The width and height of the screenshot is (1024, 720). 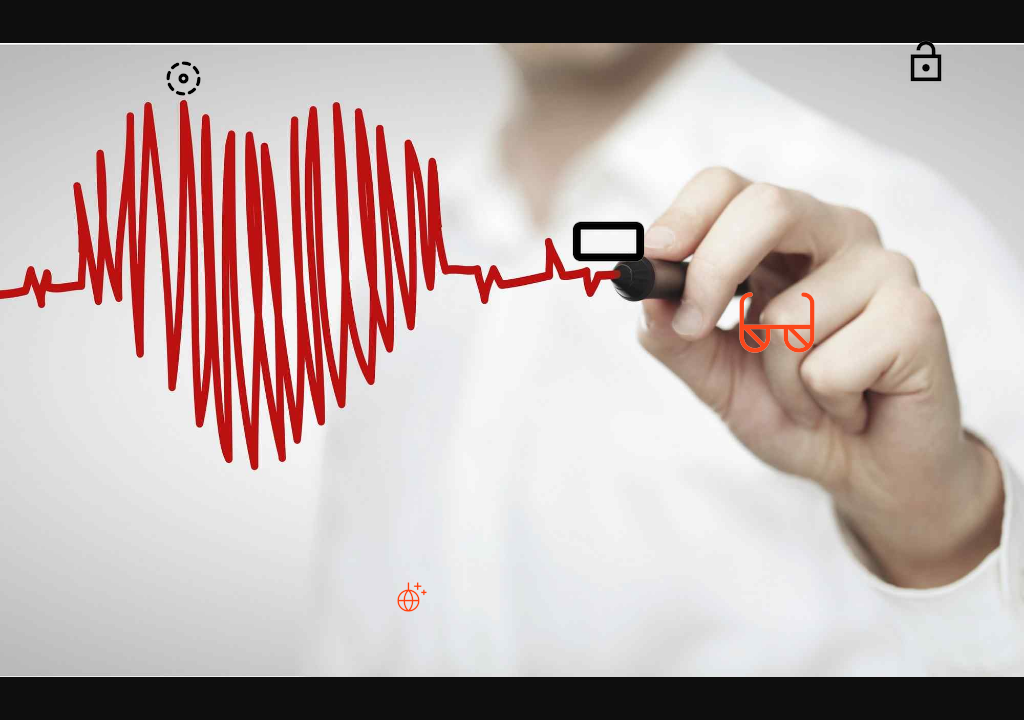 I want to click on apply tilt-shift blur effect to photo, so click(x=183, y=78).